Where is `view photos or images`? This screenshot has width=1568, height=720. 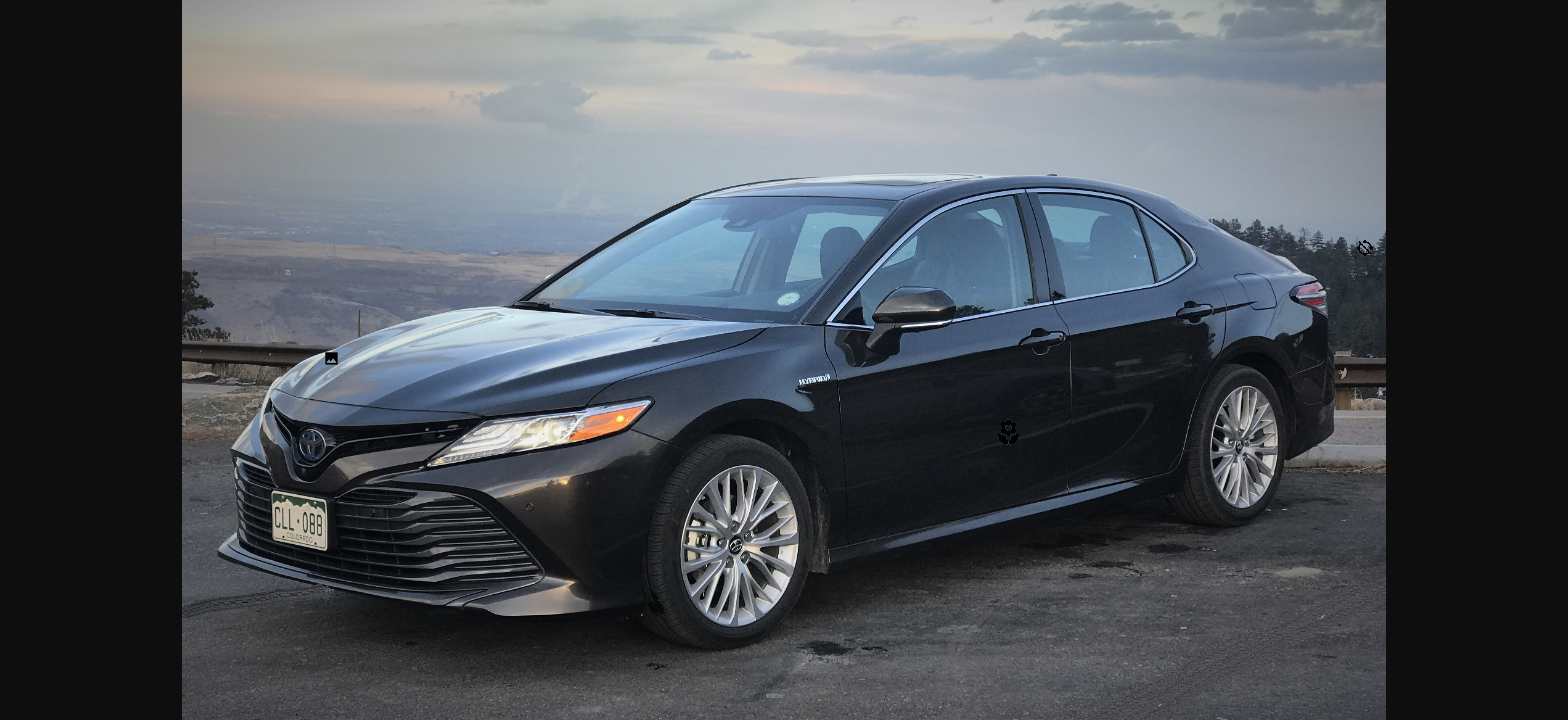 view photos or images is located at coordinates (331, 358).